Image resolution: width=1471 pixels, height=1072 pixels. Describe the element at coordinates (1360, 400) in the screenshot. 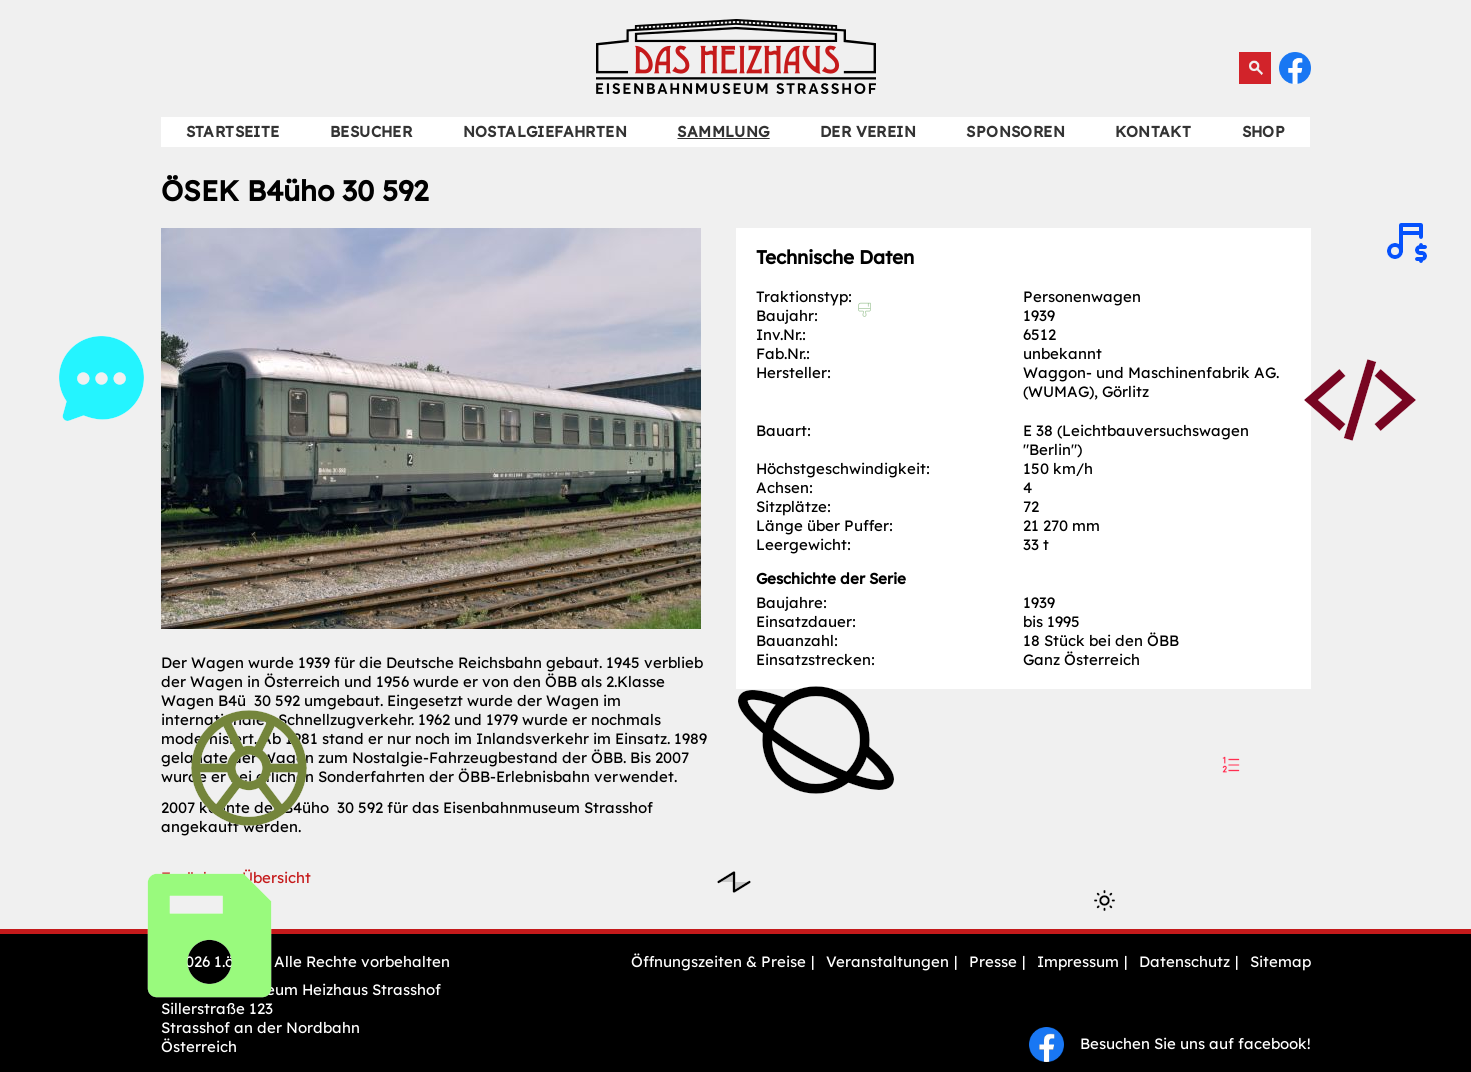

I see `view or edit source code` at that location.